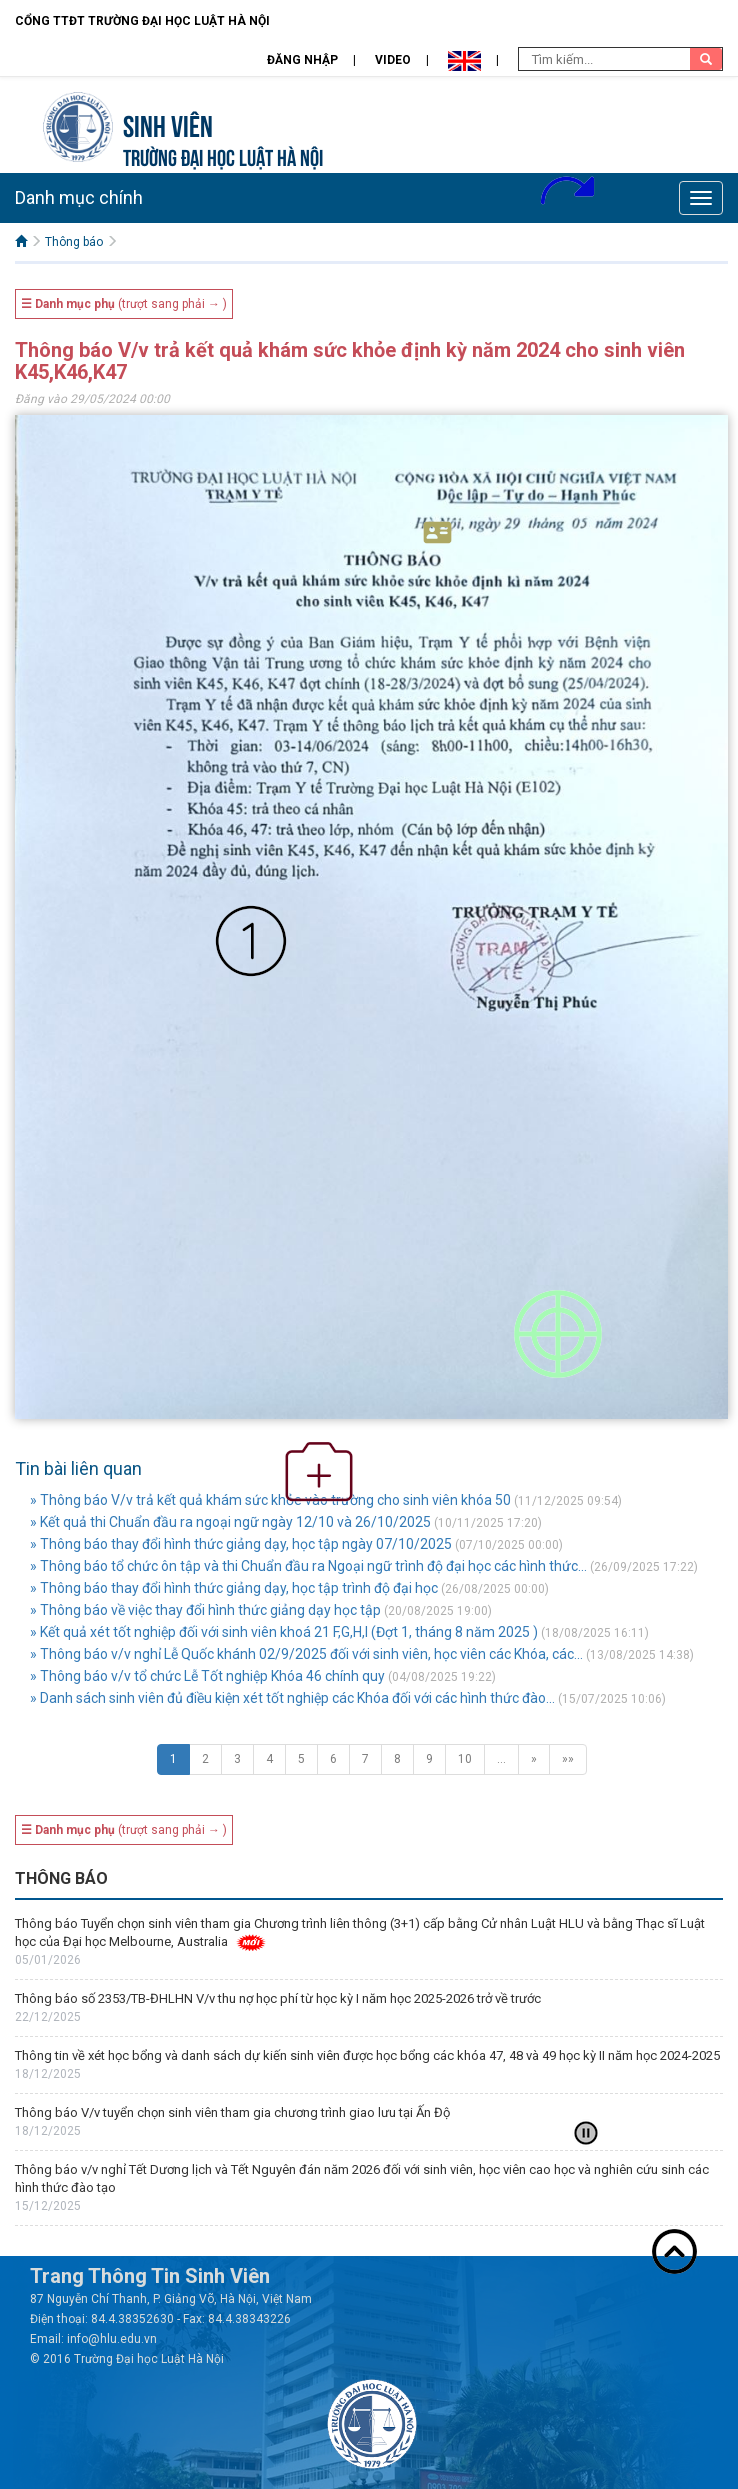  What do you see at coordinates (437, 532) in the screenshot?
I see `view contact details` at bounding box center [437, 532].